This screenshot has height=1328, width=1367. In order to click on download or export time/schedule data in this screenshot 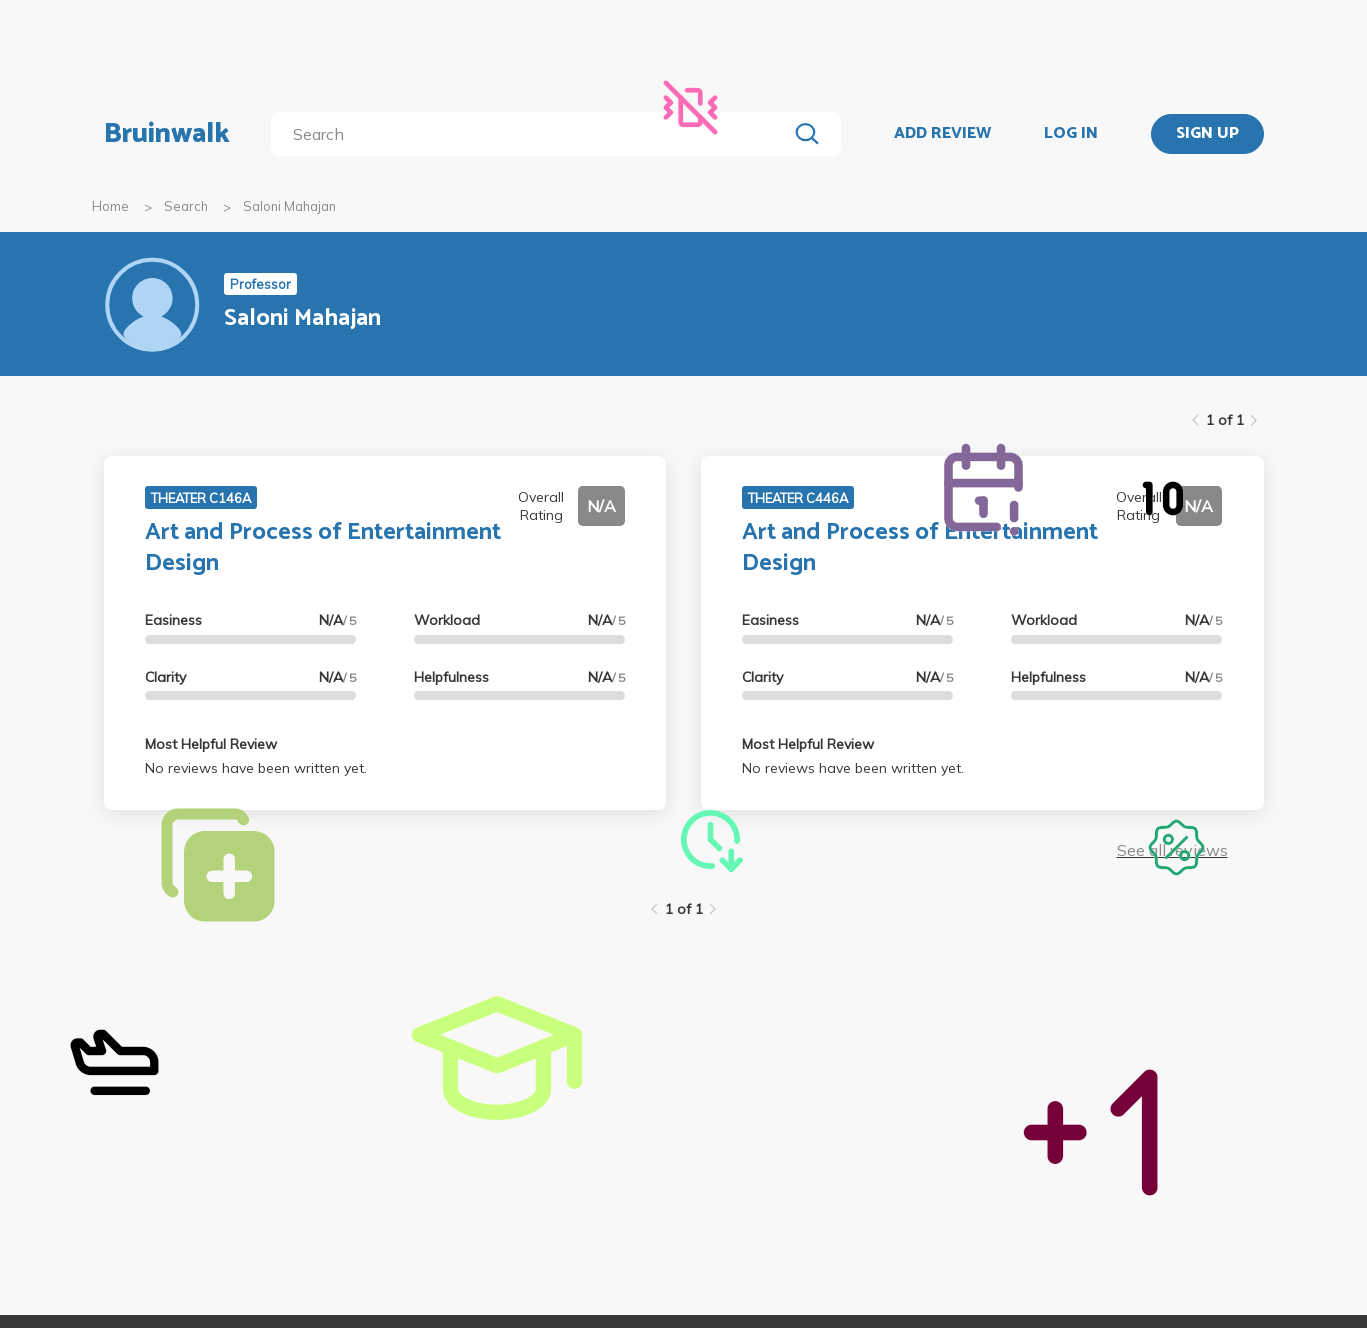, I will do `click(710, 839)`.